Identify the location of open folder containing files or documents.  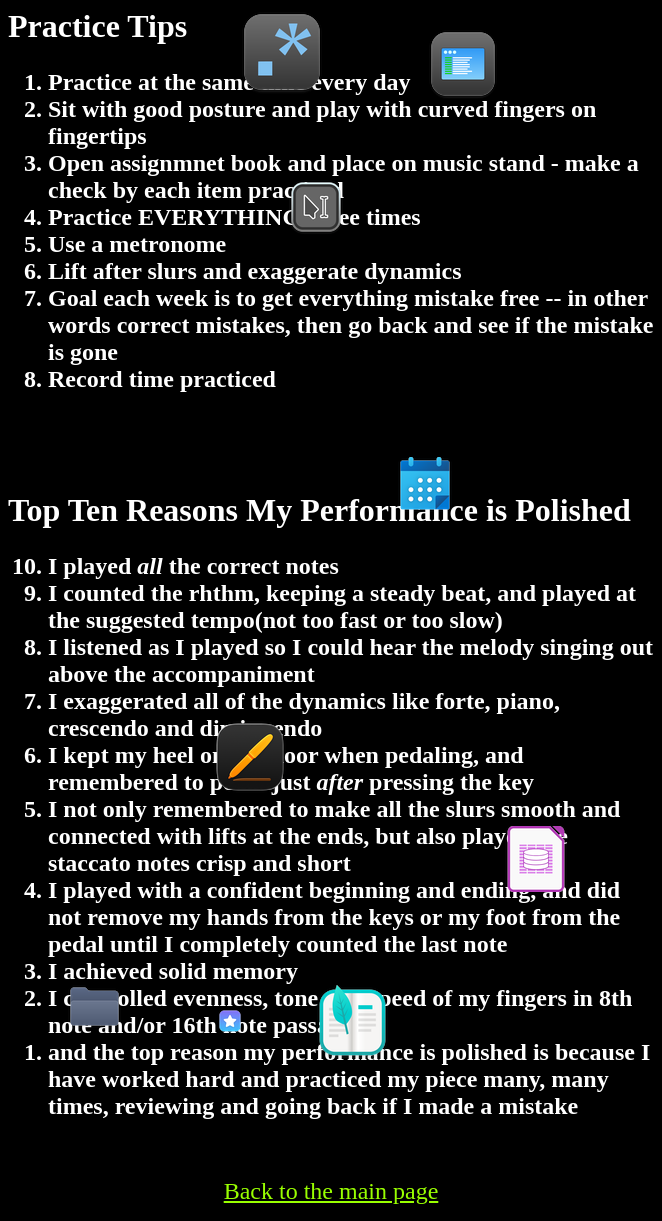
(94, 1006).